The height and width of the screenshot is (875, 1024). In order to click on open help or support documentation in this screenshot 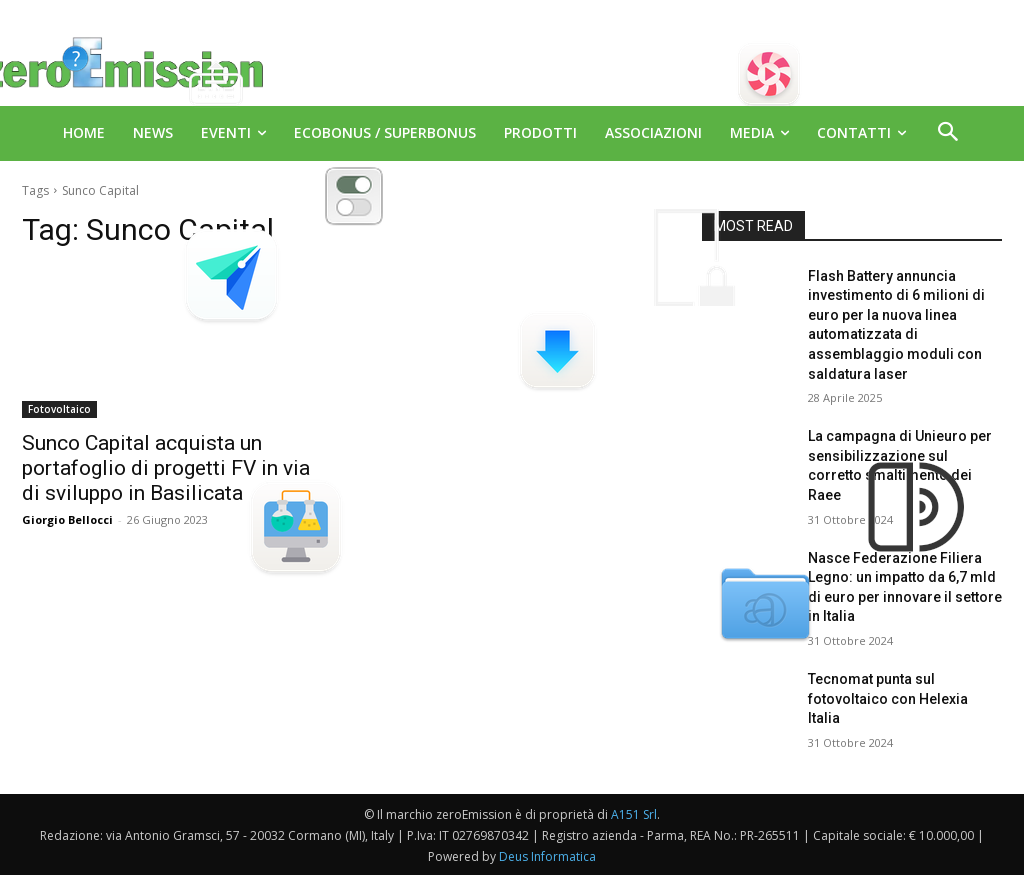, I will do `click(75, 58)`.